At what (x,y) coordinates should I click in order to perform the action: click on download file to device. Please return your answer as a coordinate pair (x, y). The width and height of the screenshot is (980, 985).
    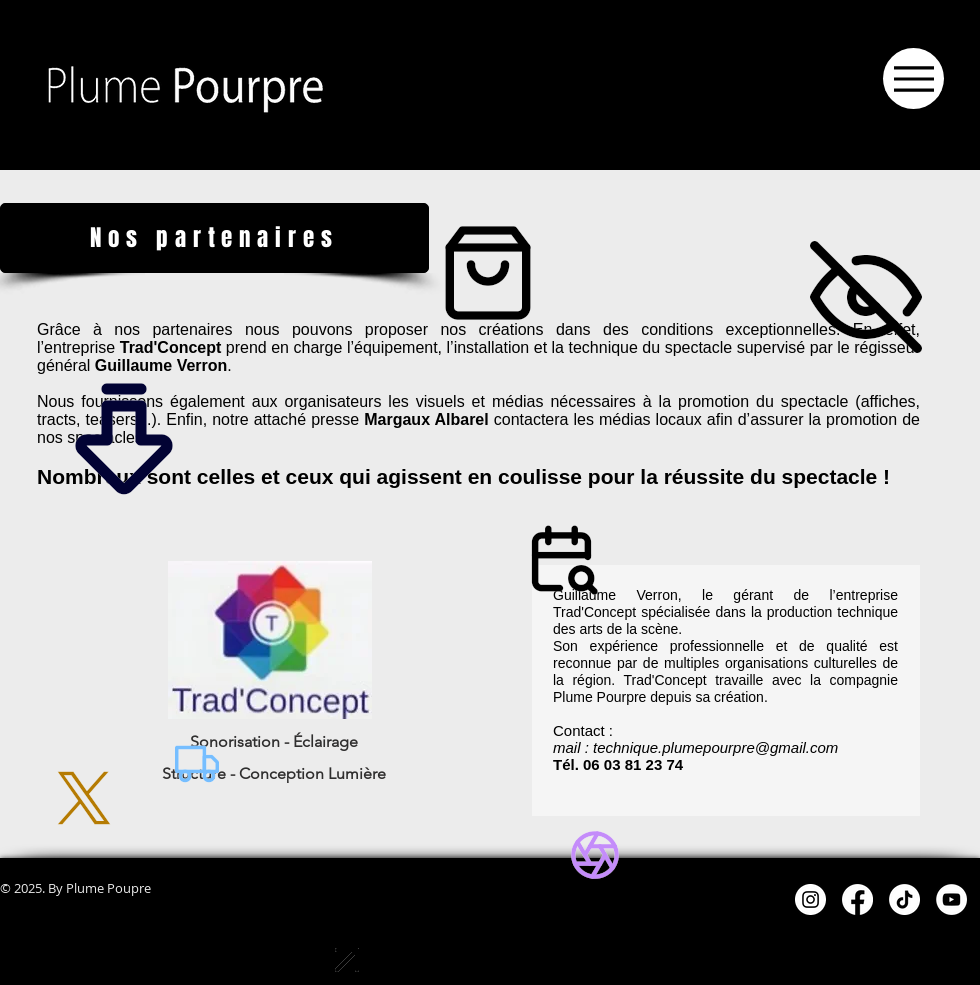
    Looking at the image, I should click on (124, 440).